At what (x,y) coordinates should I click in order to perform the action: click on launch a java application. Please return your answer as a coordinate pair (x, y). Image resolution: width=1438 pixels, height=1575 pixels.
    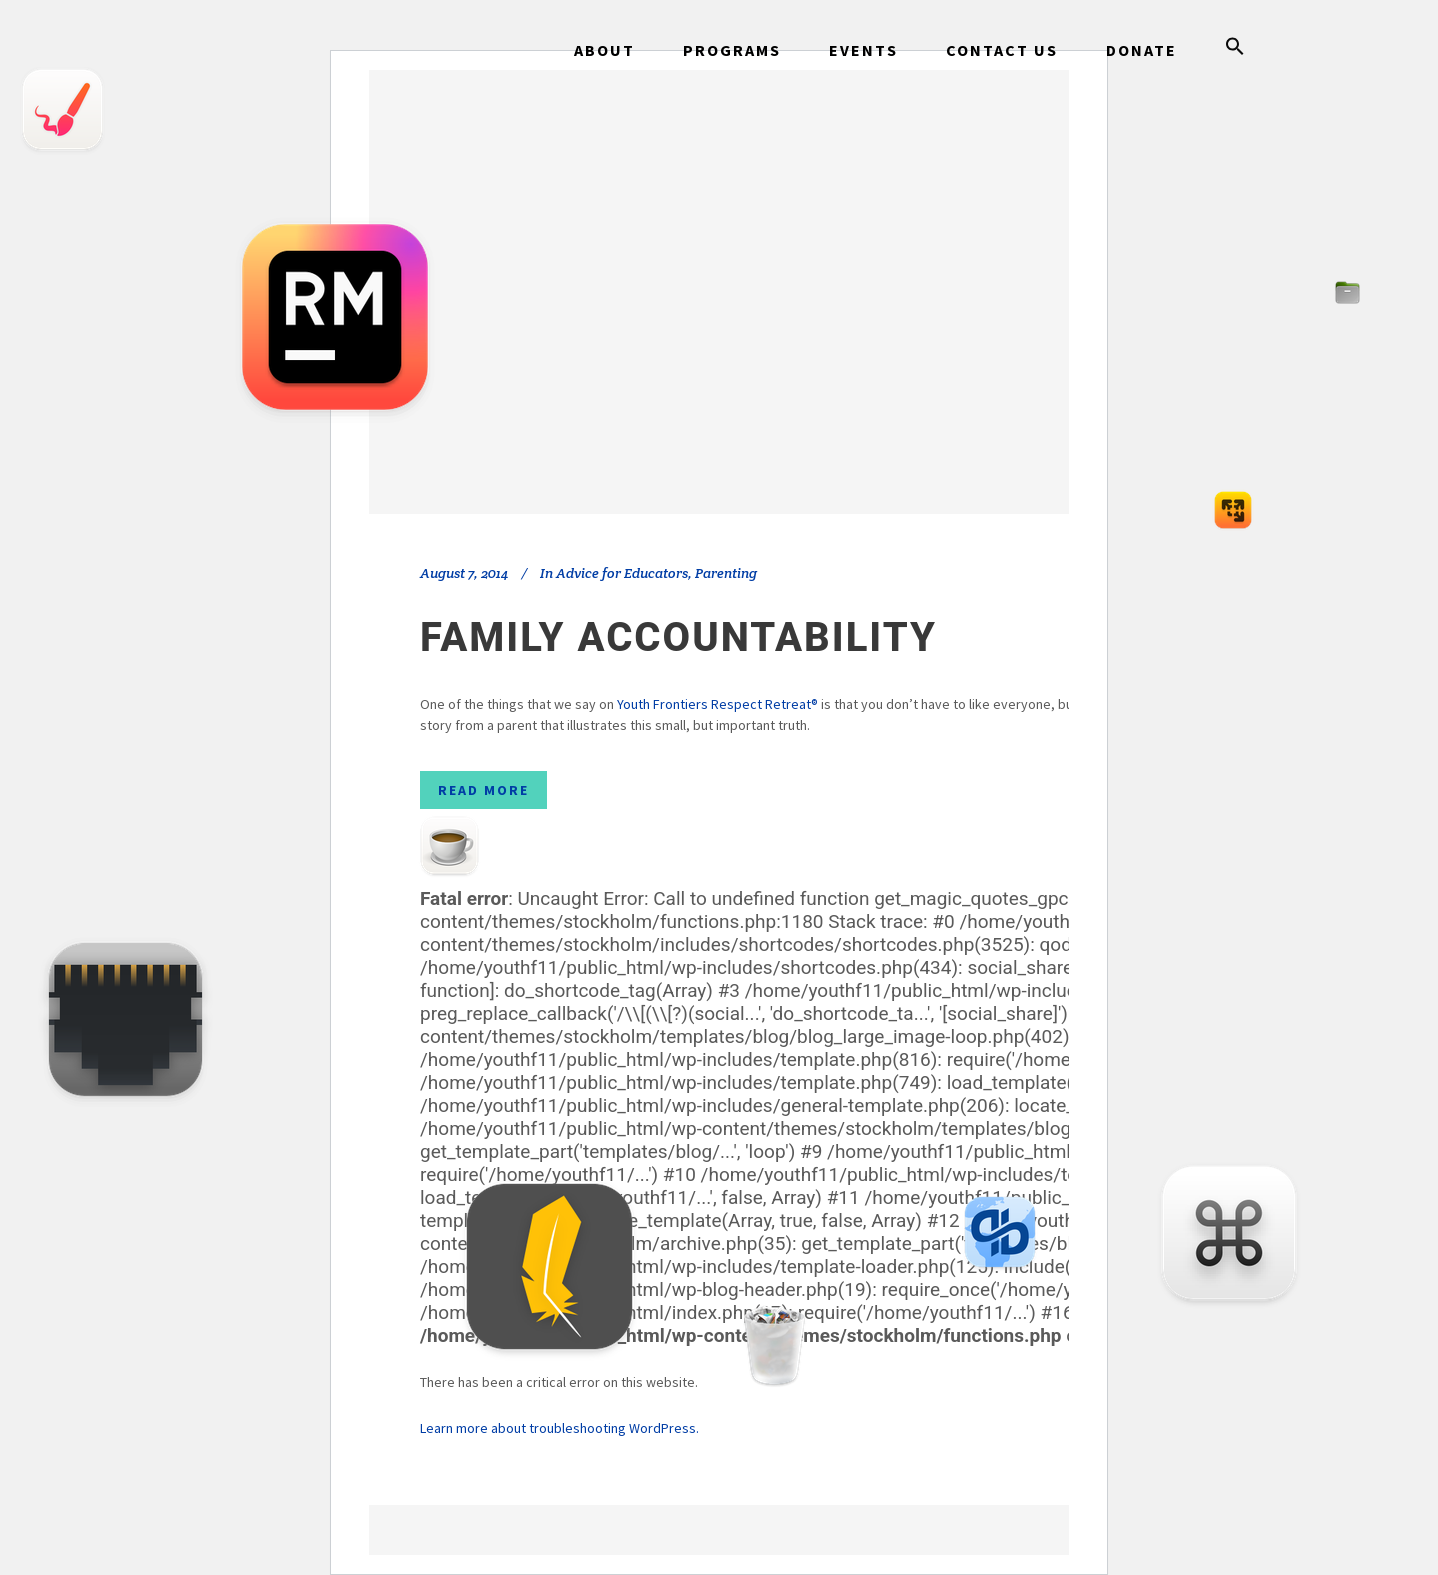
    Looking at the image, I should click on (449, 845).